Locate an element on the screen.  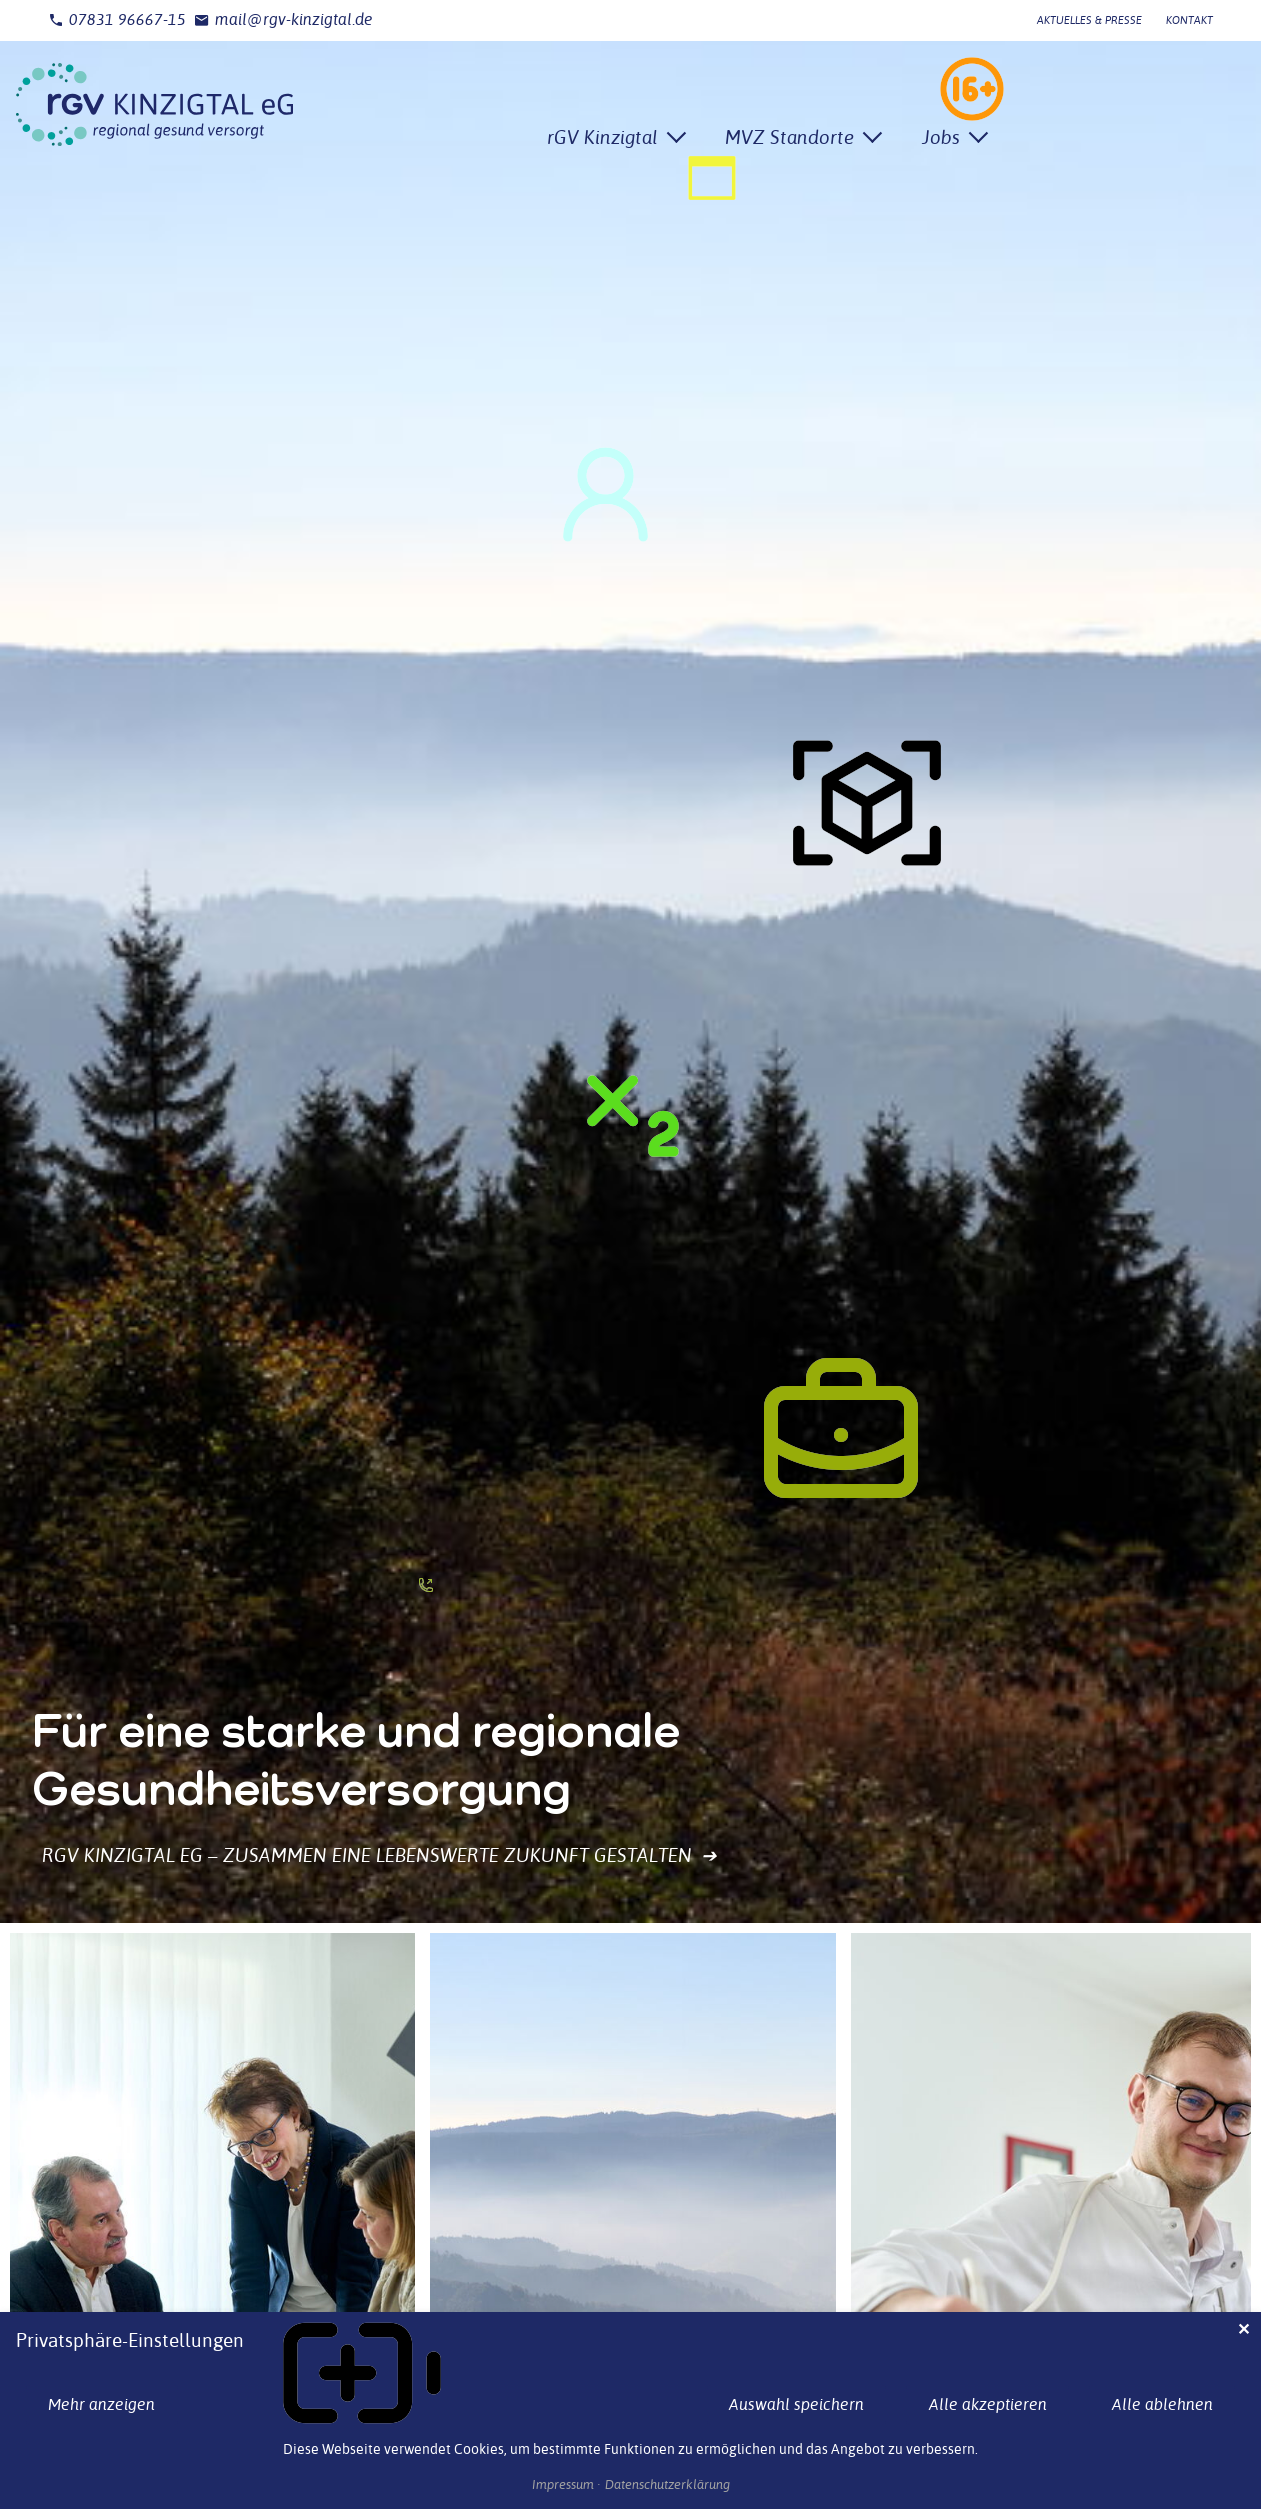
open browser or web application is located at coordinates (712, 178).